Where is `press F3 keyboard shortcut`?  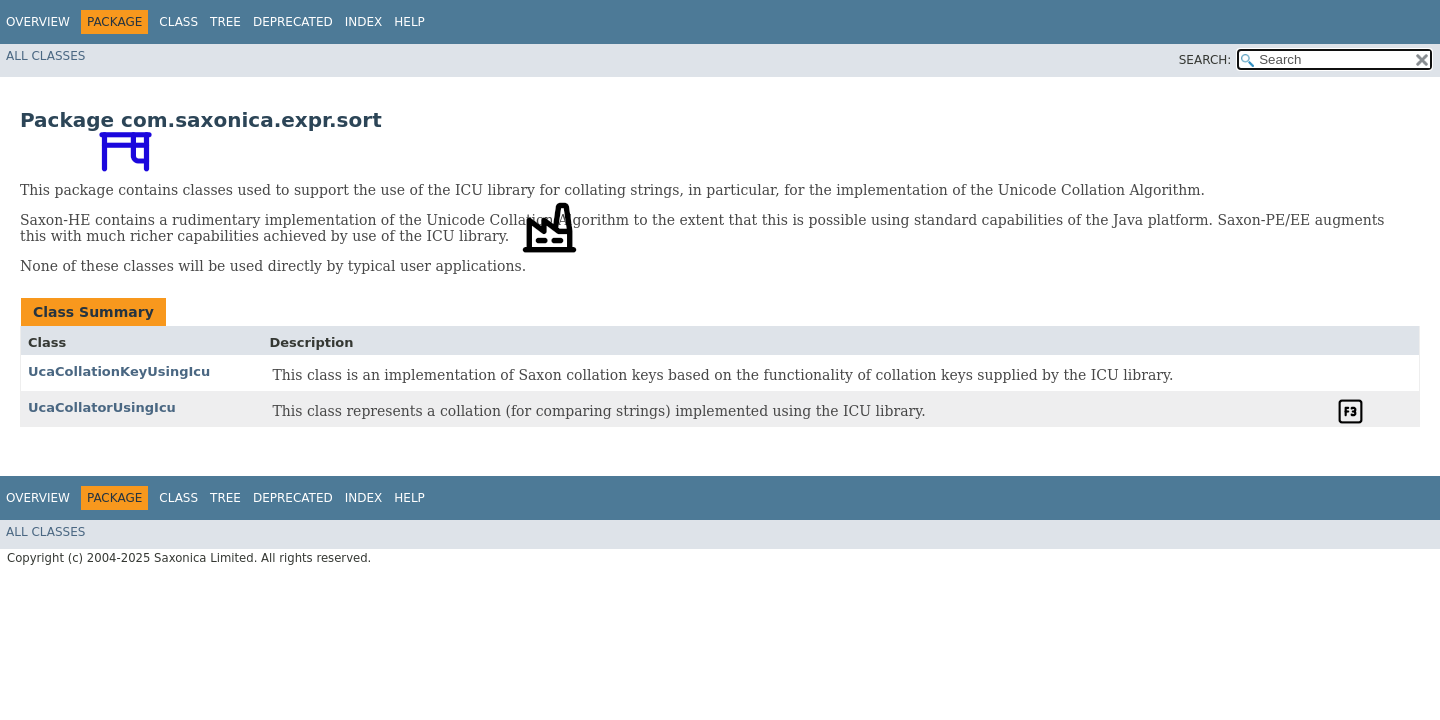 press F3 keyboard shortcut is located at coordinates (1350, 411).